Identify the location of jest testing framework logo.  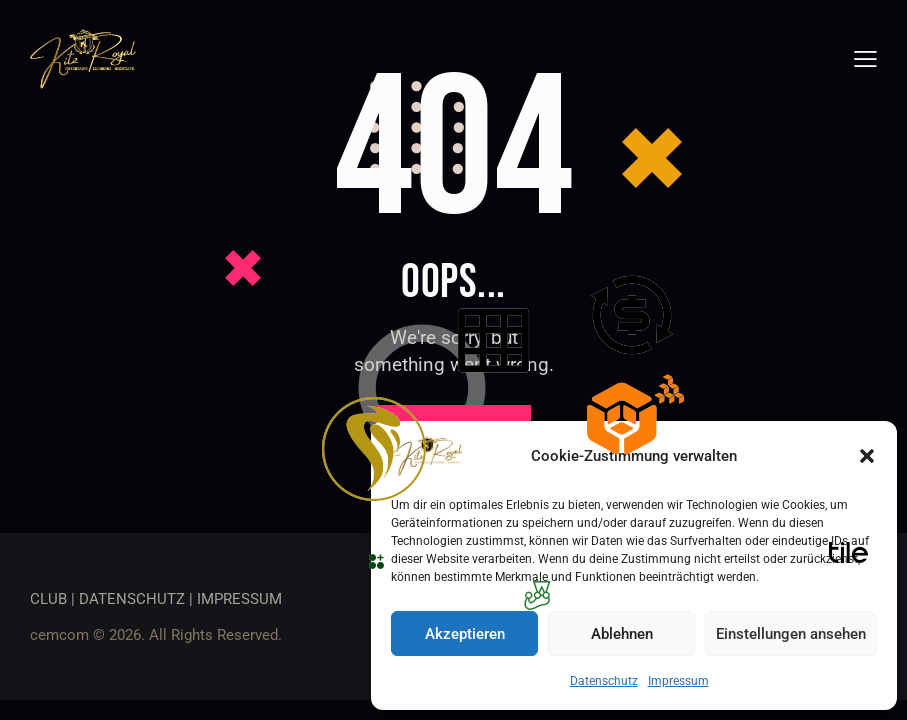
(537, 595).